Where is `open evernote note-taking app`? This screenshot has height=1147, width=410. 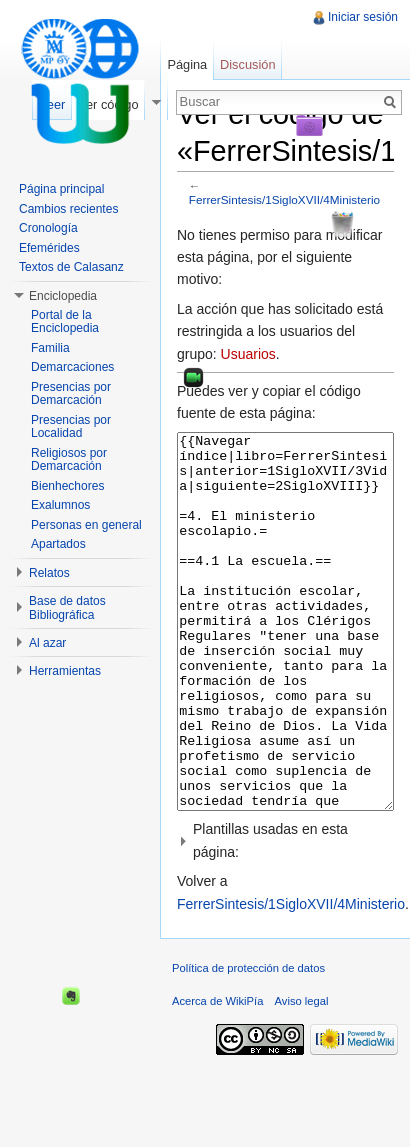 open evernote note-taking app is located at coordinates (71, 996).